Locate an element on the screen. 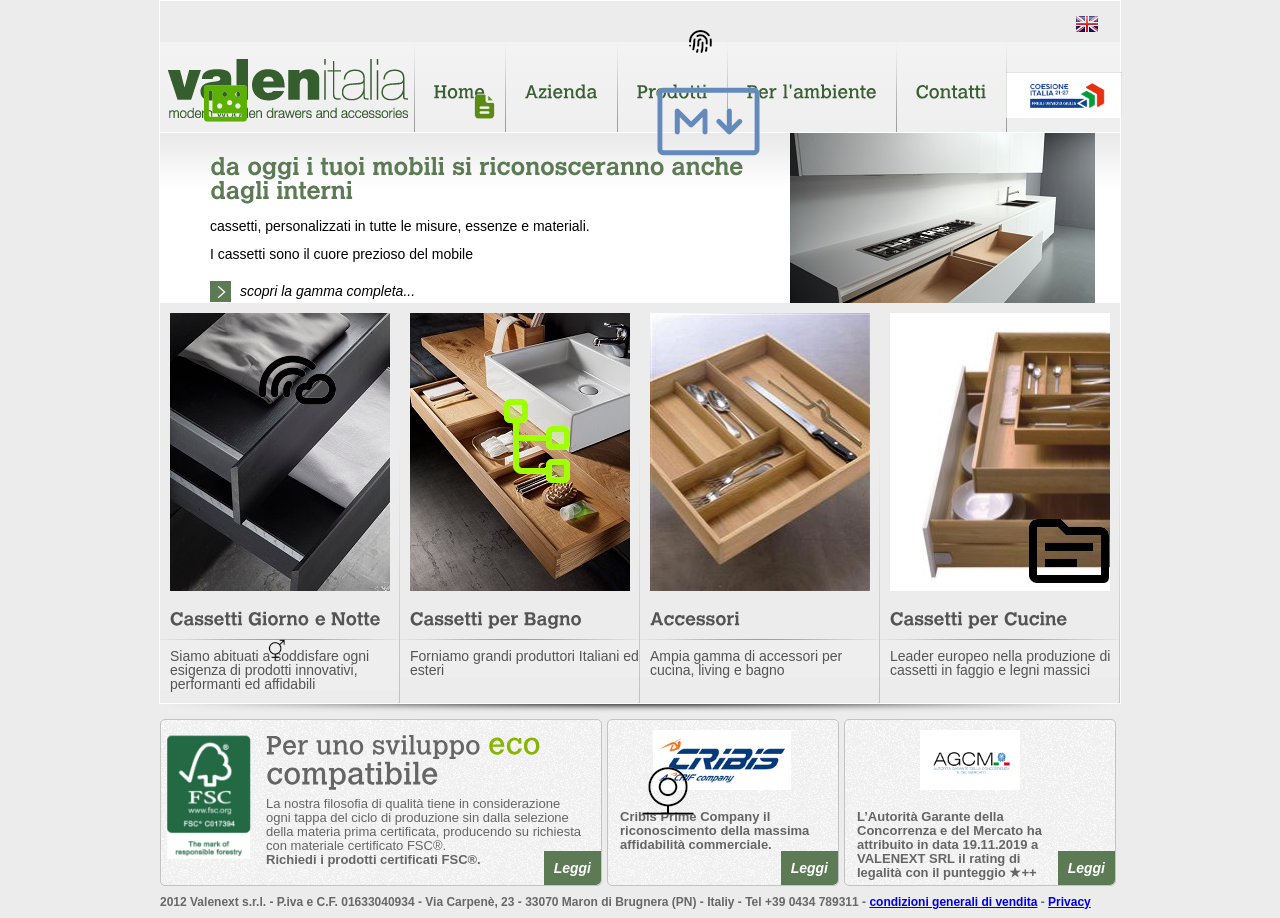 The height and width of the screenshot is (918, 1280). view weather conditions is located at coordinates (297, 379).